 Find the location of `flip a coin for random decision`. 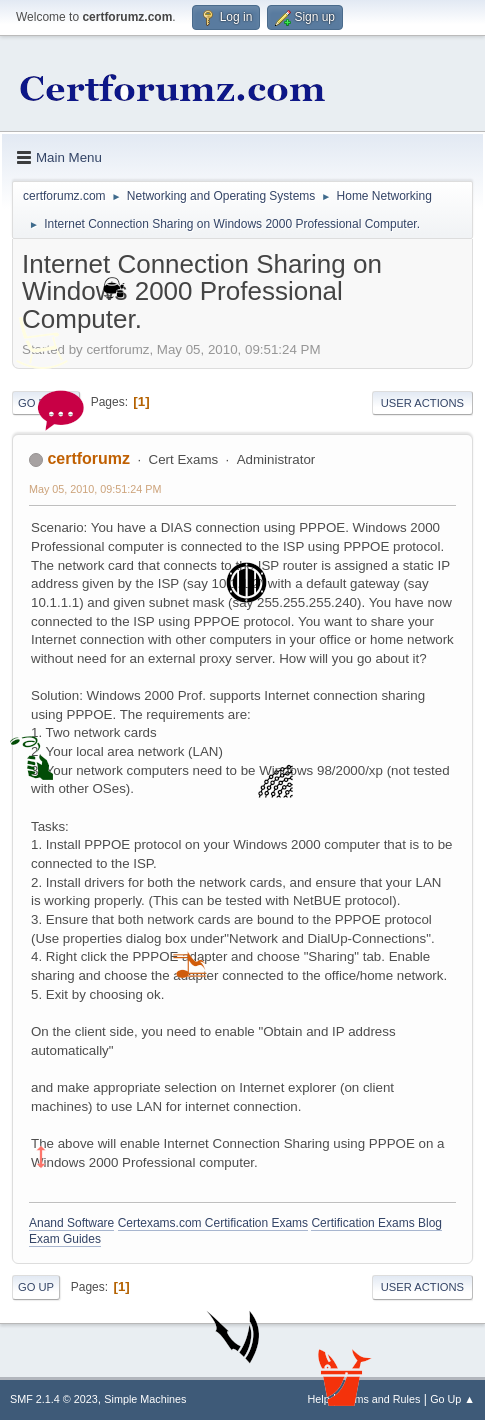

flip a coin for random decision is located at coordinates (30, 757).